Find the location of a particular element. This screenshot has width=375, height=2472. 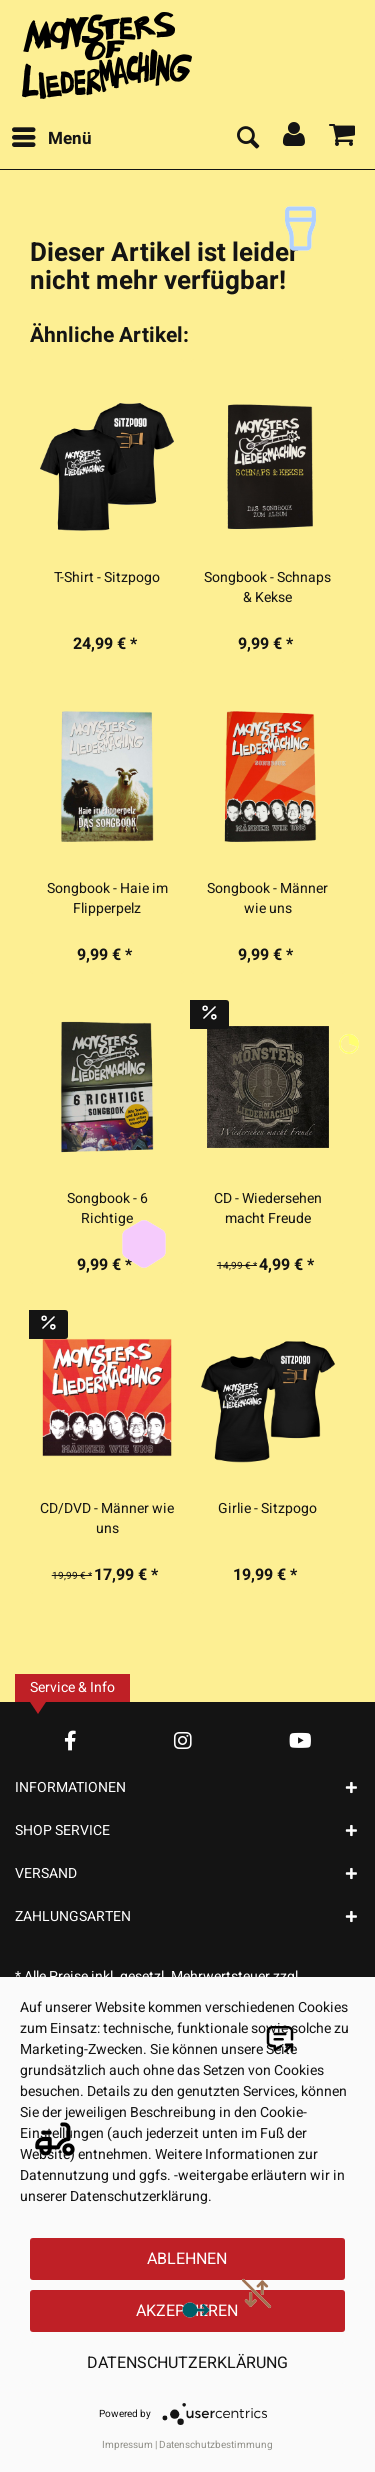

indicates a selected or active state is located at coordinates (144, 1244).